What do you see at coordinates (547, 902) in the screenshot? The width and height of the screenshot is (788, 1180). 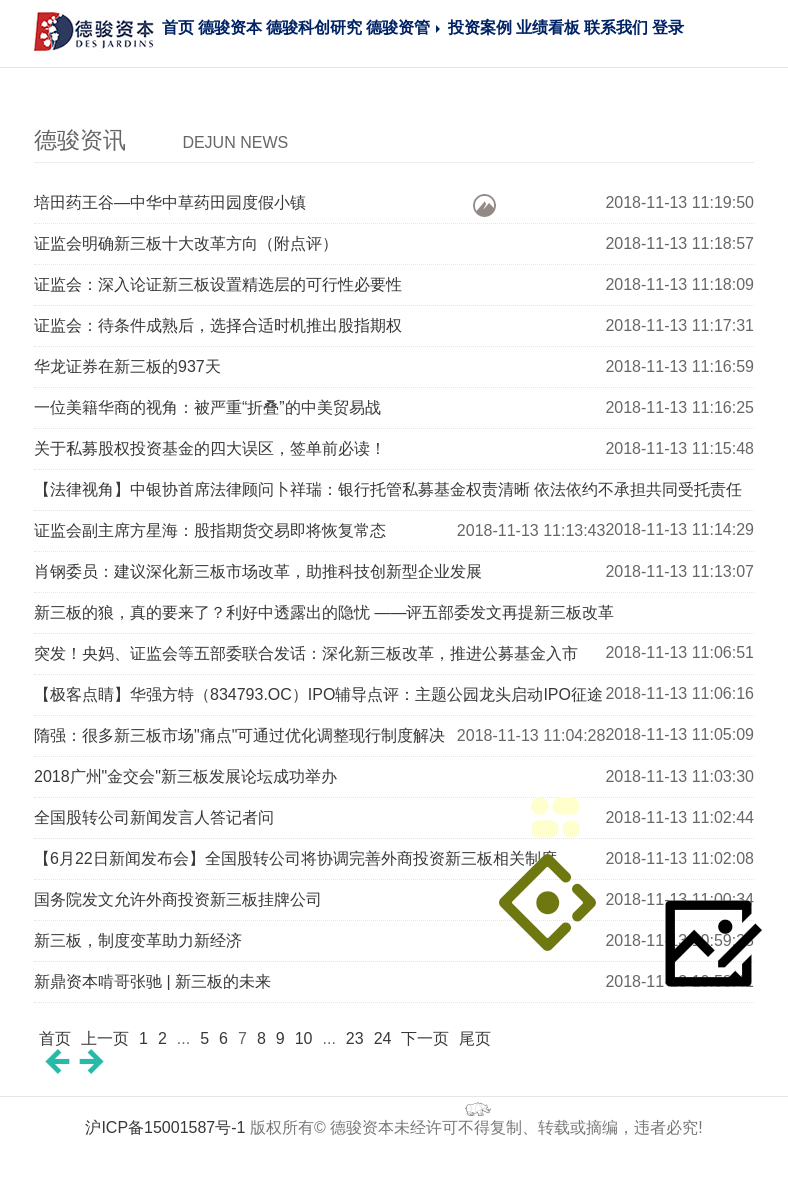 I see `navigate to Ant Design documentation or resources` at bounding box center [547, 902].